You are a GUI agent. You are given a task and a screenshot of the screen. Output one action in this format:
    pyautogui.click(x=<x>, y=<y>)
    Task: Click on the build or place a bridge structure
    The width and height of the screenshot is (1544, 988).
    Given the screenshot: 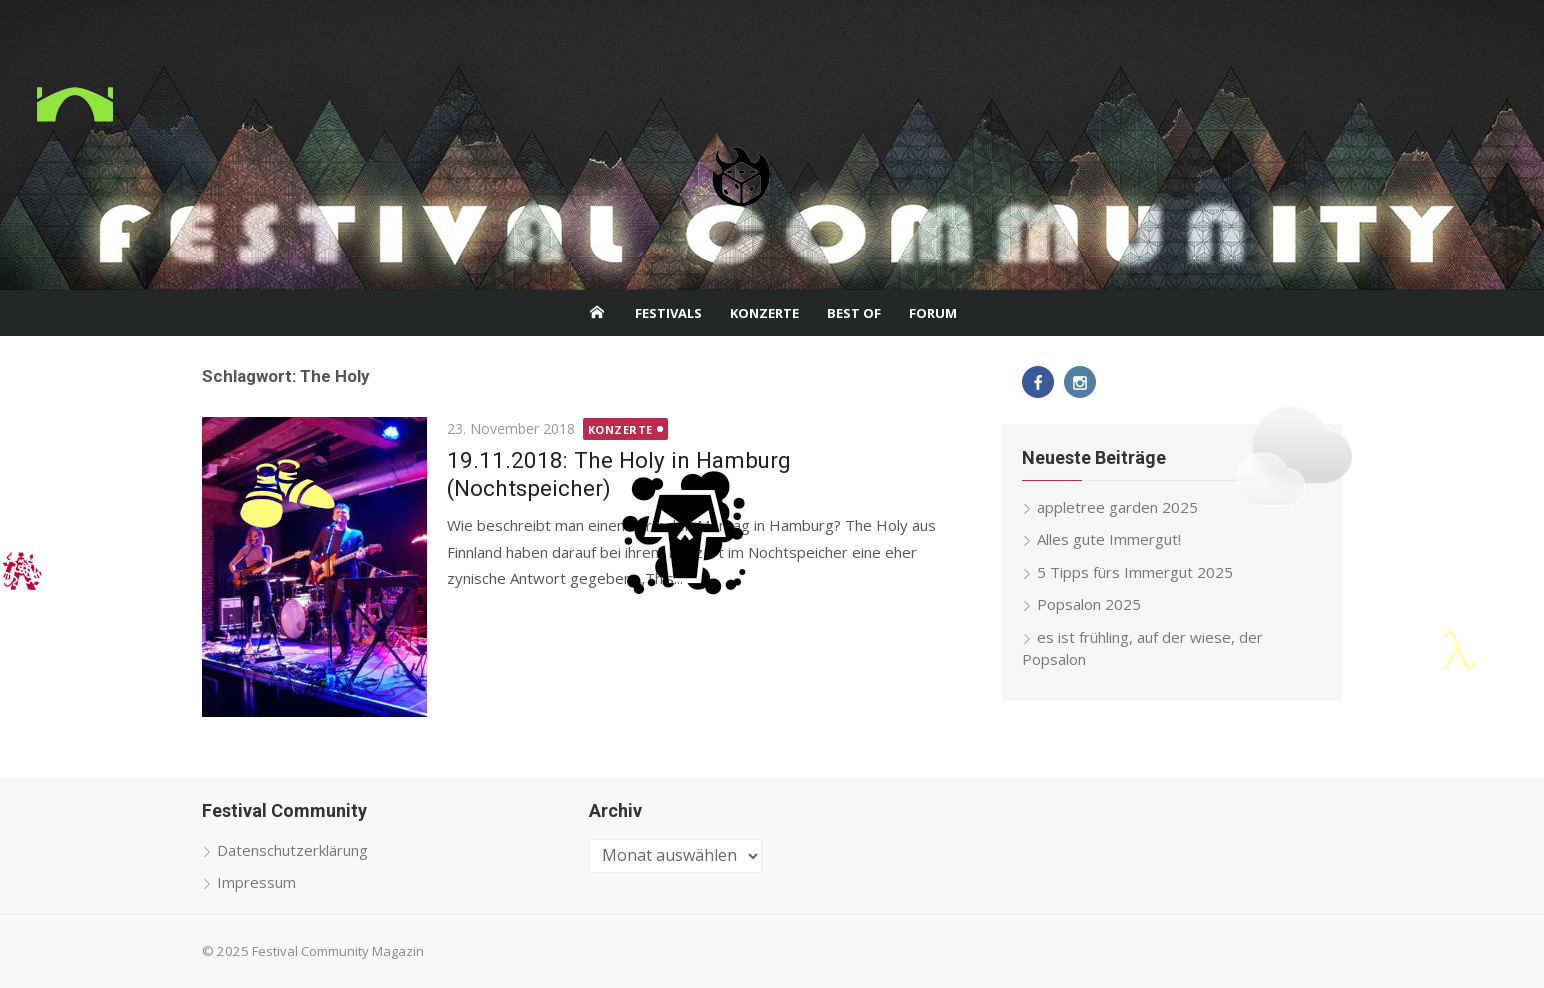 What is the action you would take?
    pyautogui.click(x=75, y=86)
    